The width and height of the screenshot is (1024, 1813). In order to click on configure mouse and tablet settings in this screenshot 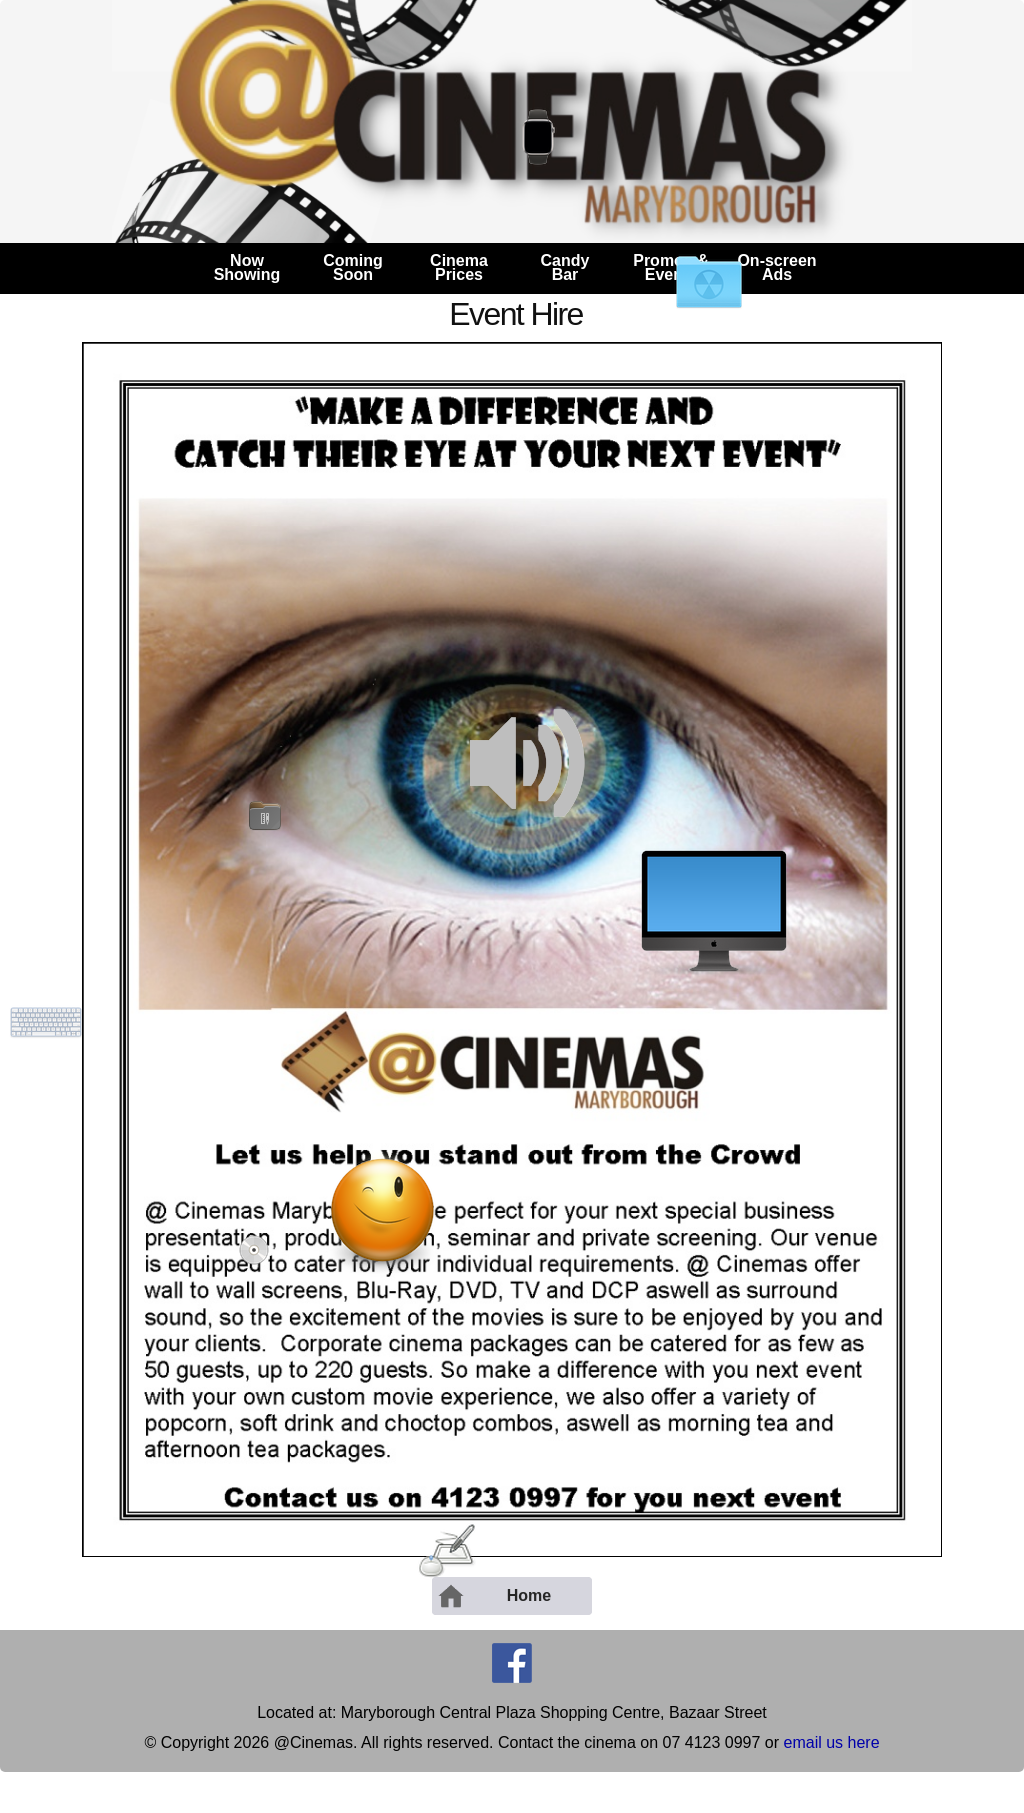, I will do `click(446, 1551)`.